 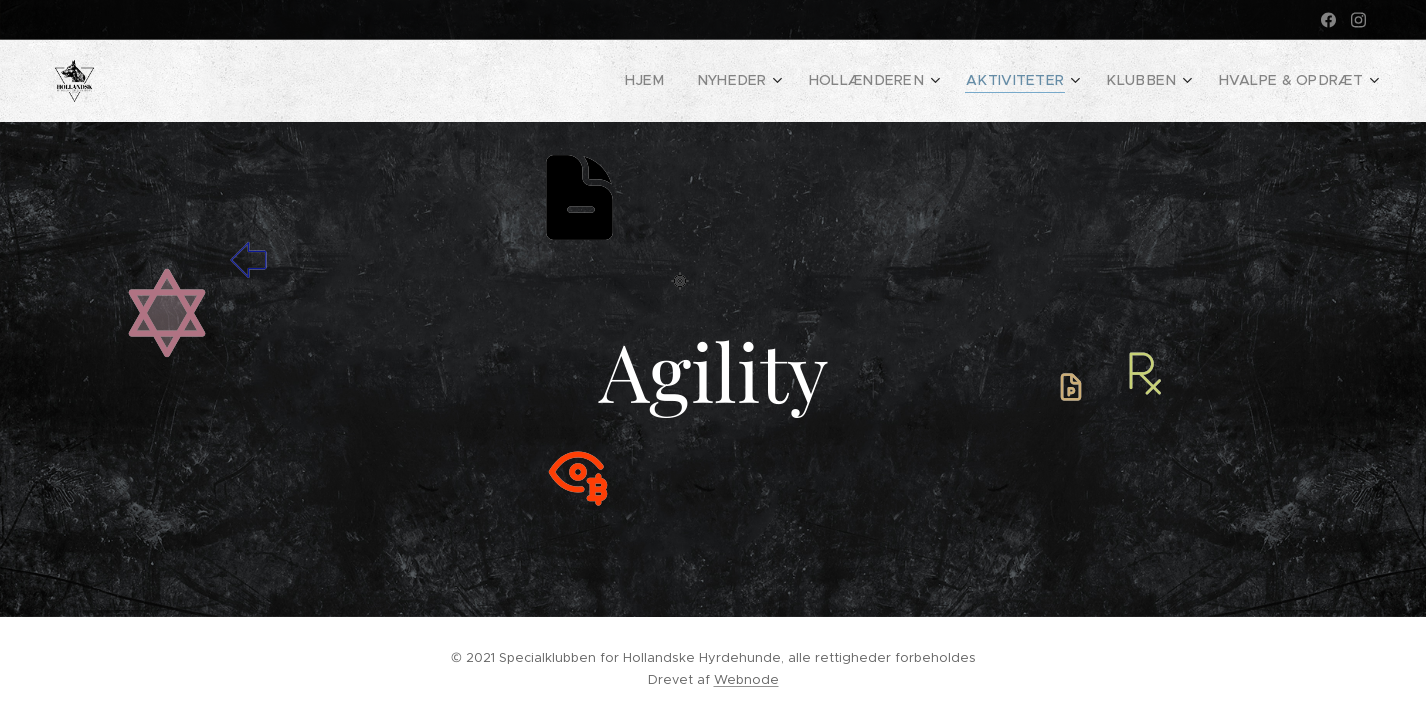 What do you see at coordinates (680, 281) in the screenshot?
I see `get current location` at bounding box center [680, 281].